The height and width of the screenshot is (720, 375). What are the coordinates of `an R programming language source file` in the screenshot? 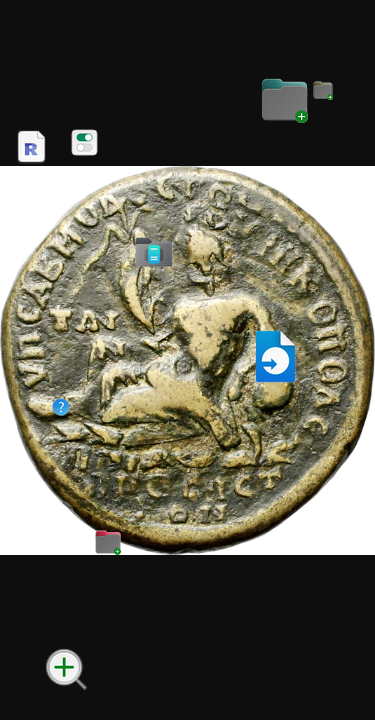 It's located at (31, 146).